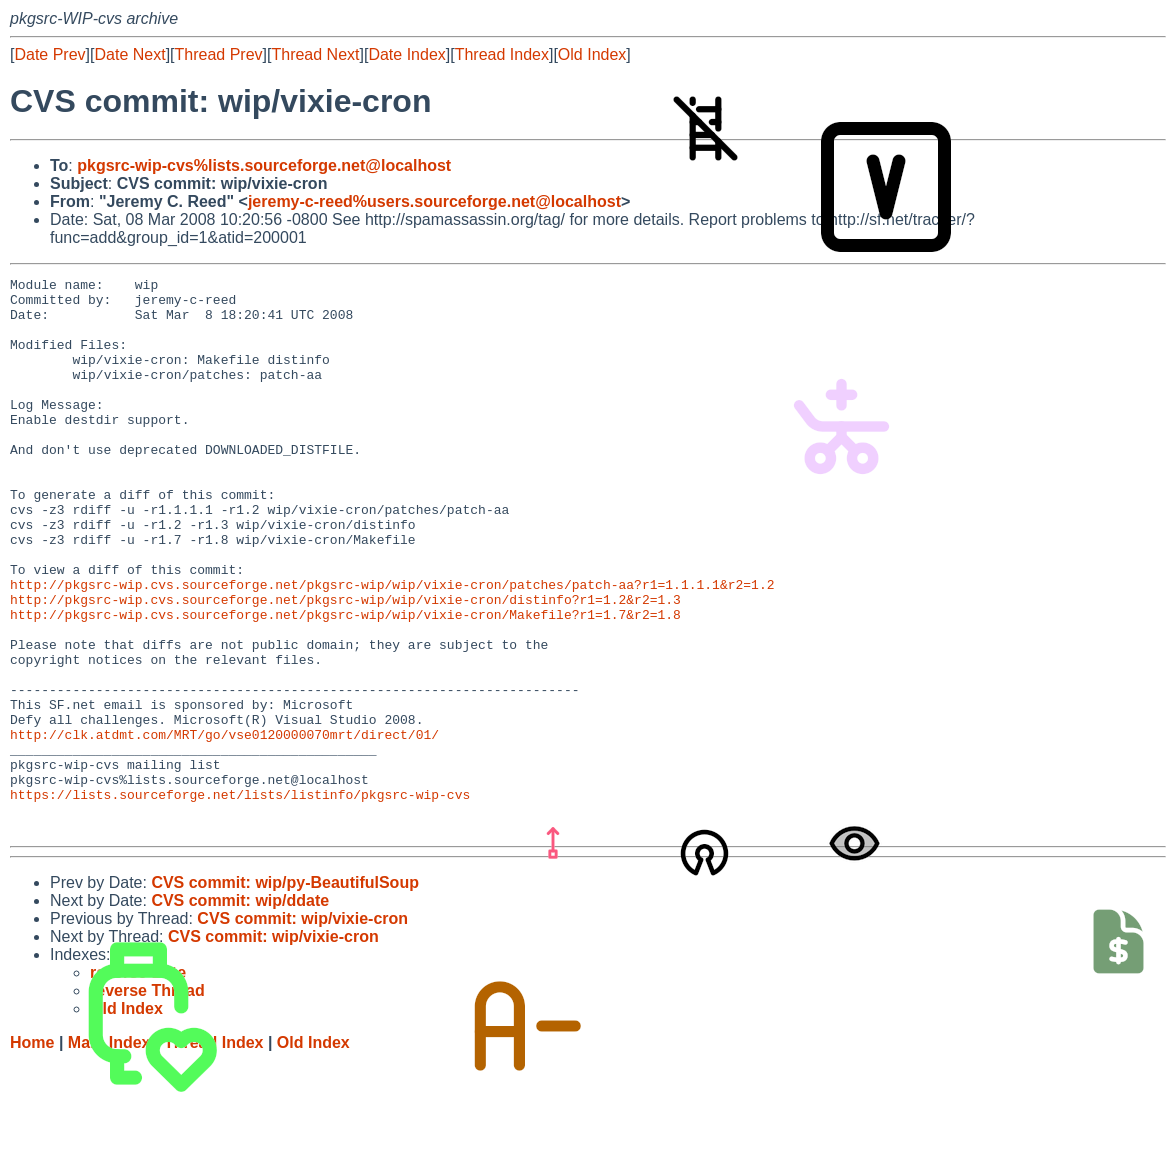 Image resolution: width=1176 pixels, height=1173 pixels. Describe the element at coordinates (886, 187) in the screenshot. I see `indicates a "V" keyboard shortcut or hotkey` at that location.